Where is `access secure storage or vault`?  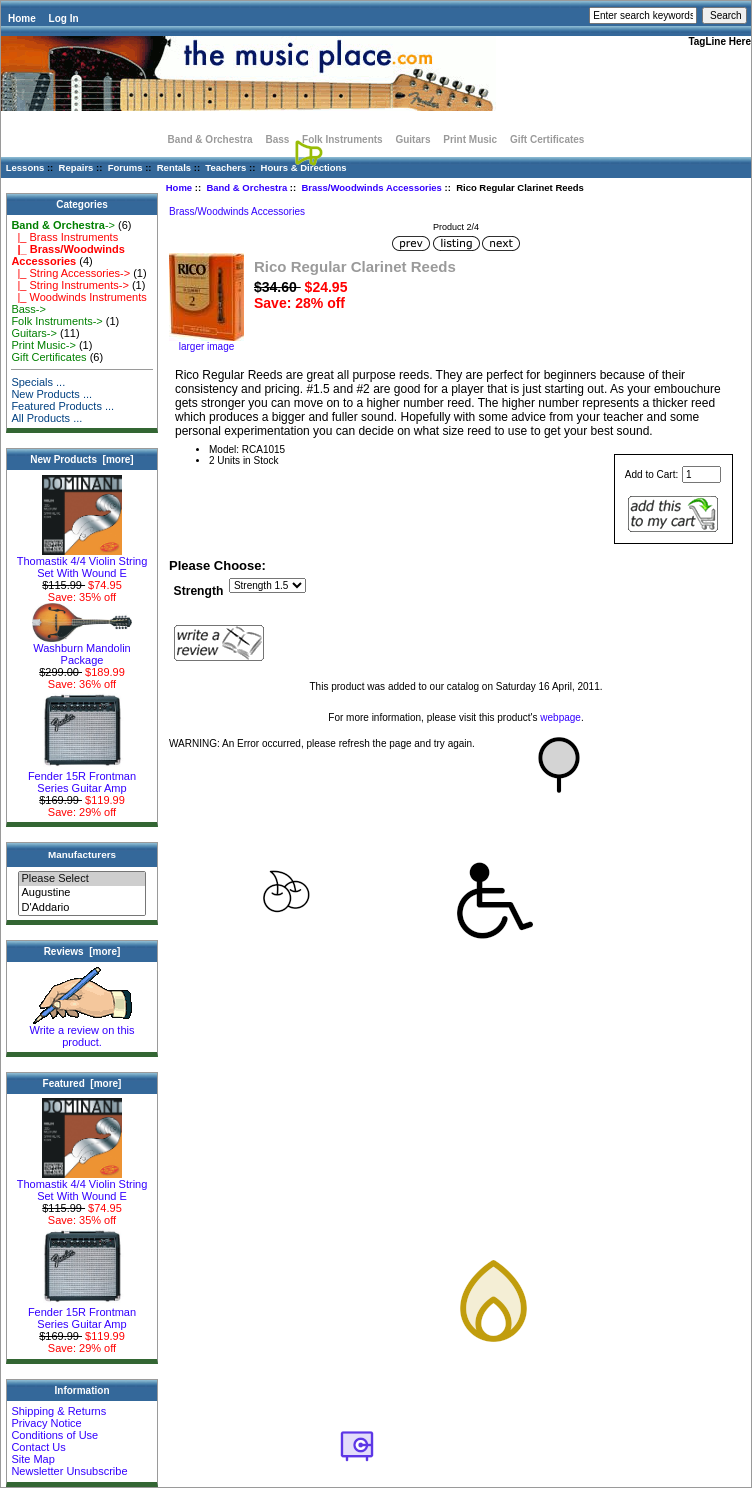 access secure storage or vault is located at coordinates (357, 1445).